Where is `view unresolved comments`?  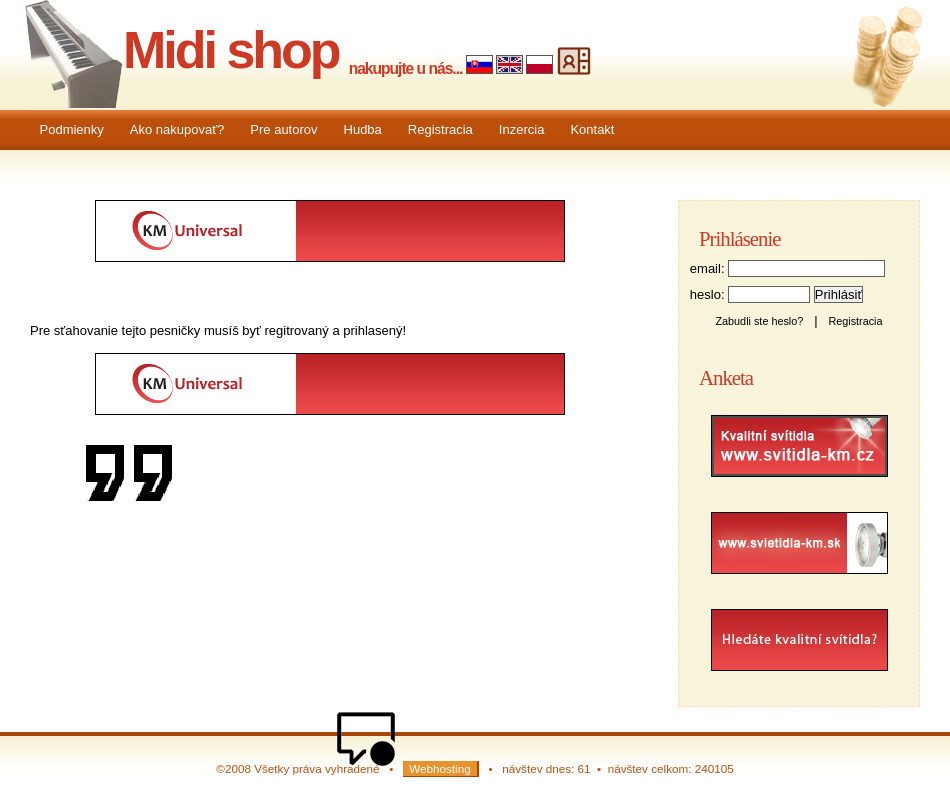 view unresolved comments is located at coordinates (366, 737).